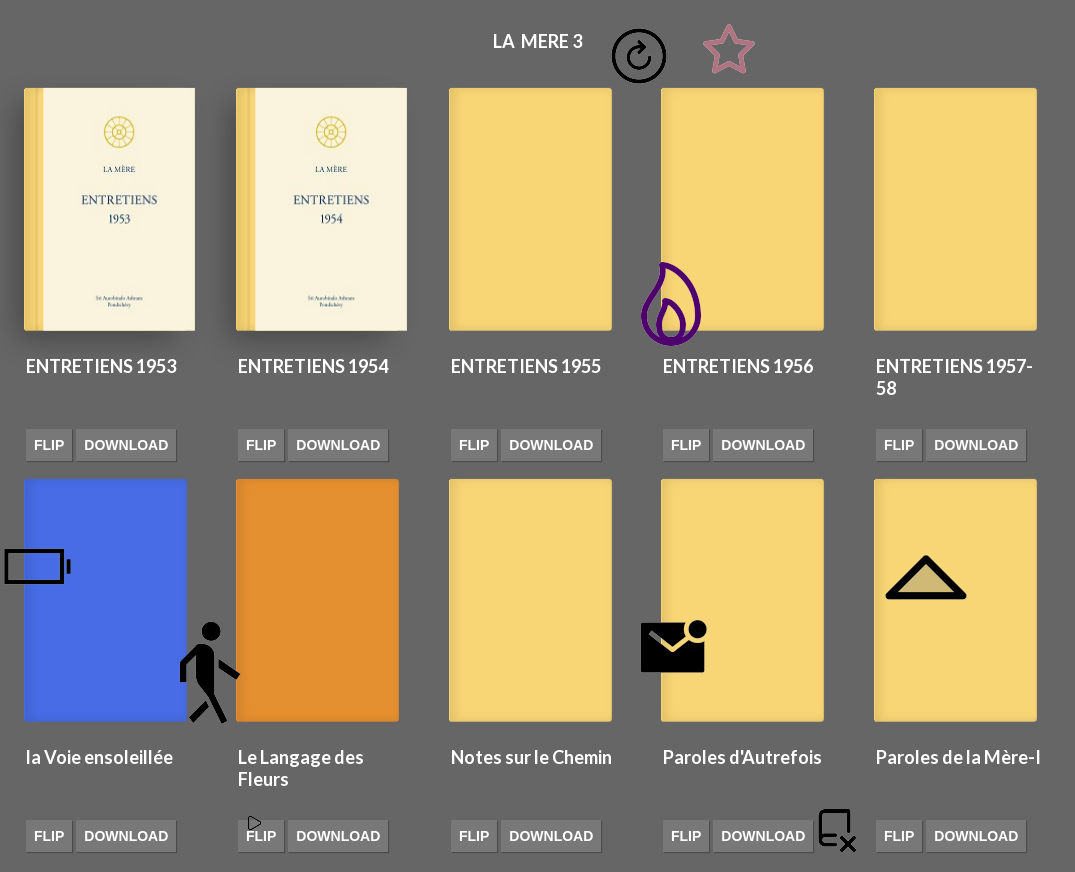 Image resolution: width=1075 pixels, height=872 pixels. I want to click on refresh or reload content, so click(639, 56).